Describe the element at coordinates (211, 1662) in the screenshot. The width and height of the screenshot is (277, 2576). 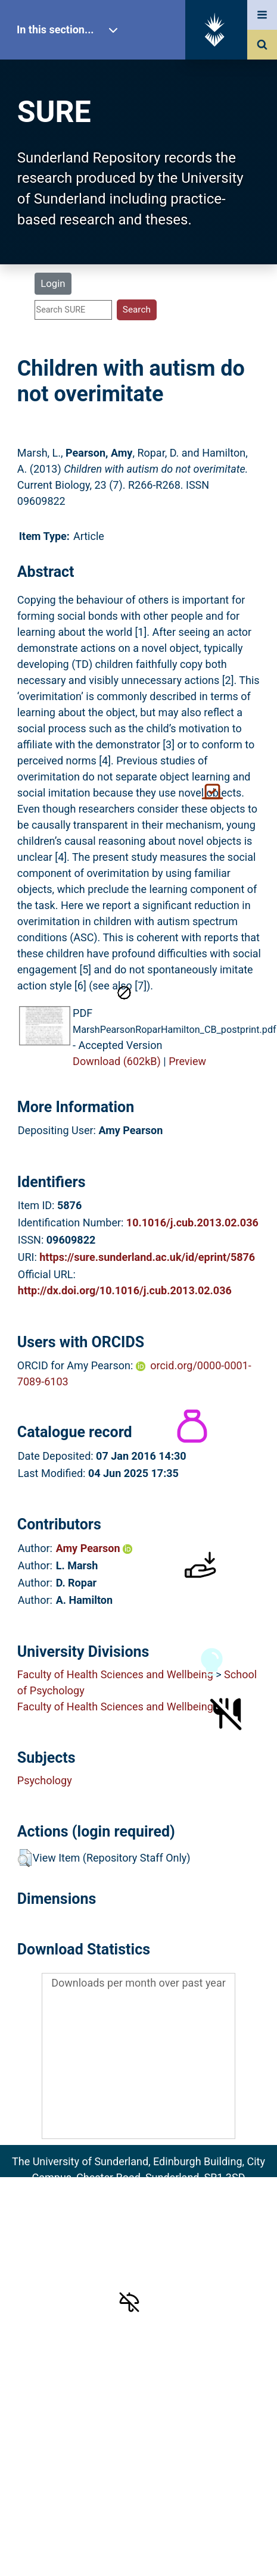
I see `view tips or helpful suggestions` at that location.